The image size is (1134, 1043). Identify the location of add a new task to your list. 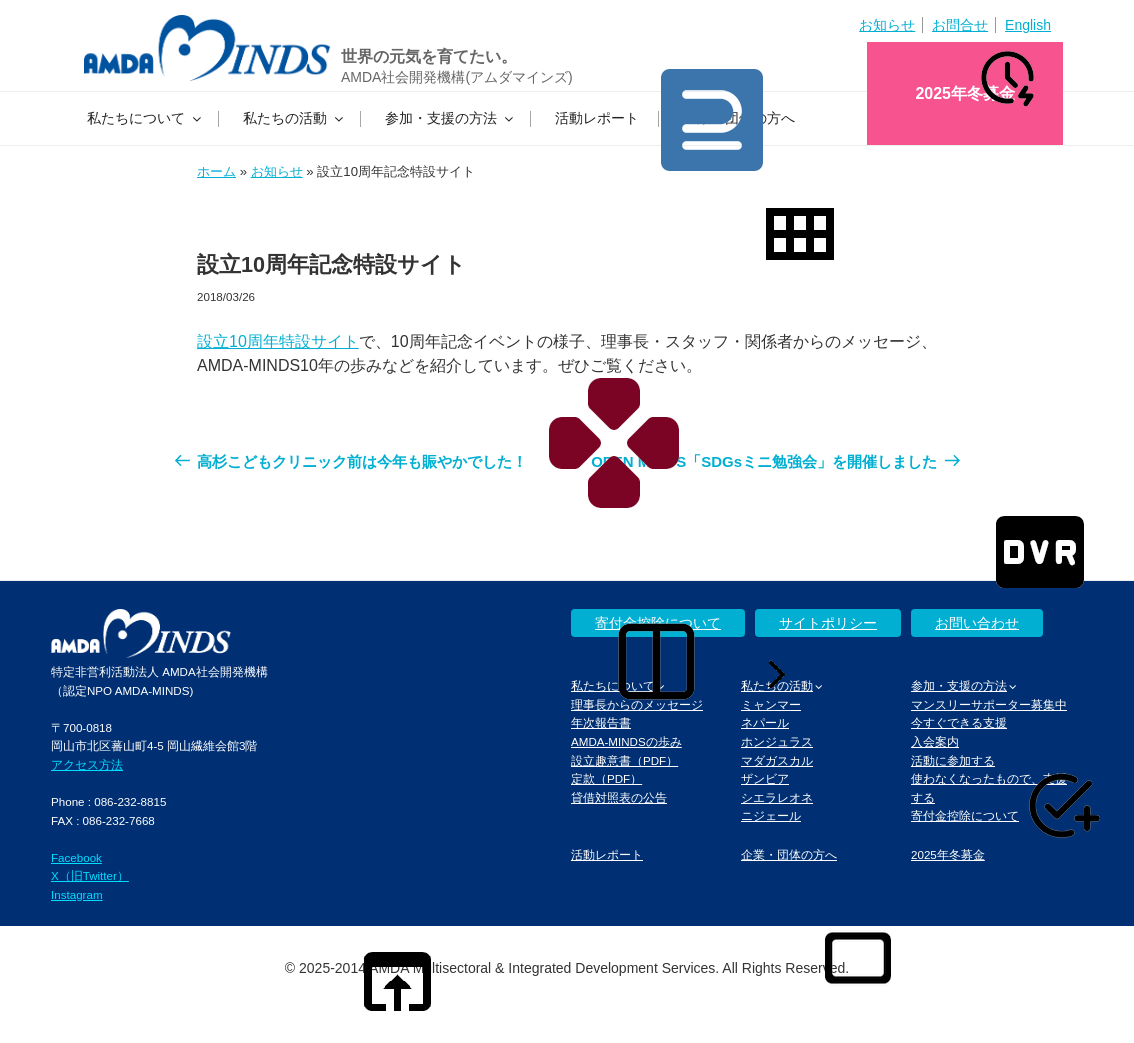
(1061, 805).